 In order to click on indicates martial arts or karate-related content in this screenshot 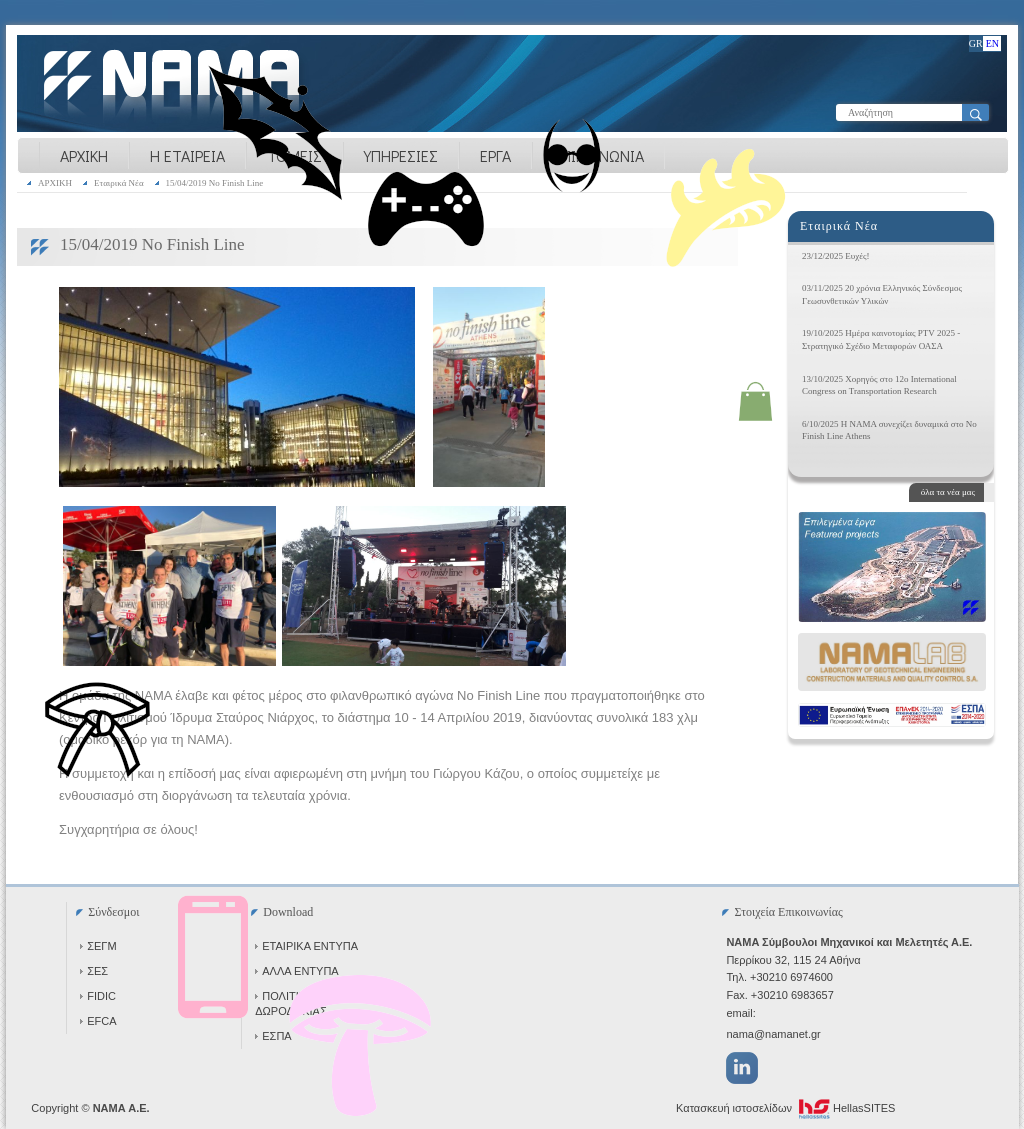, I will do `click(97, 725)`.